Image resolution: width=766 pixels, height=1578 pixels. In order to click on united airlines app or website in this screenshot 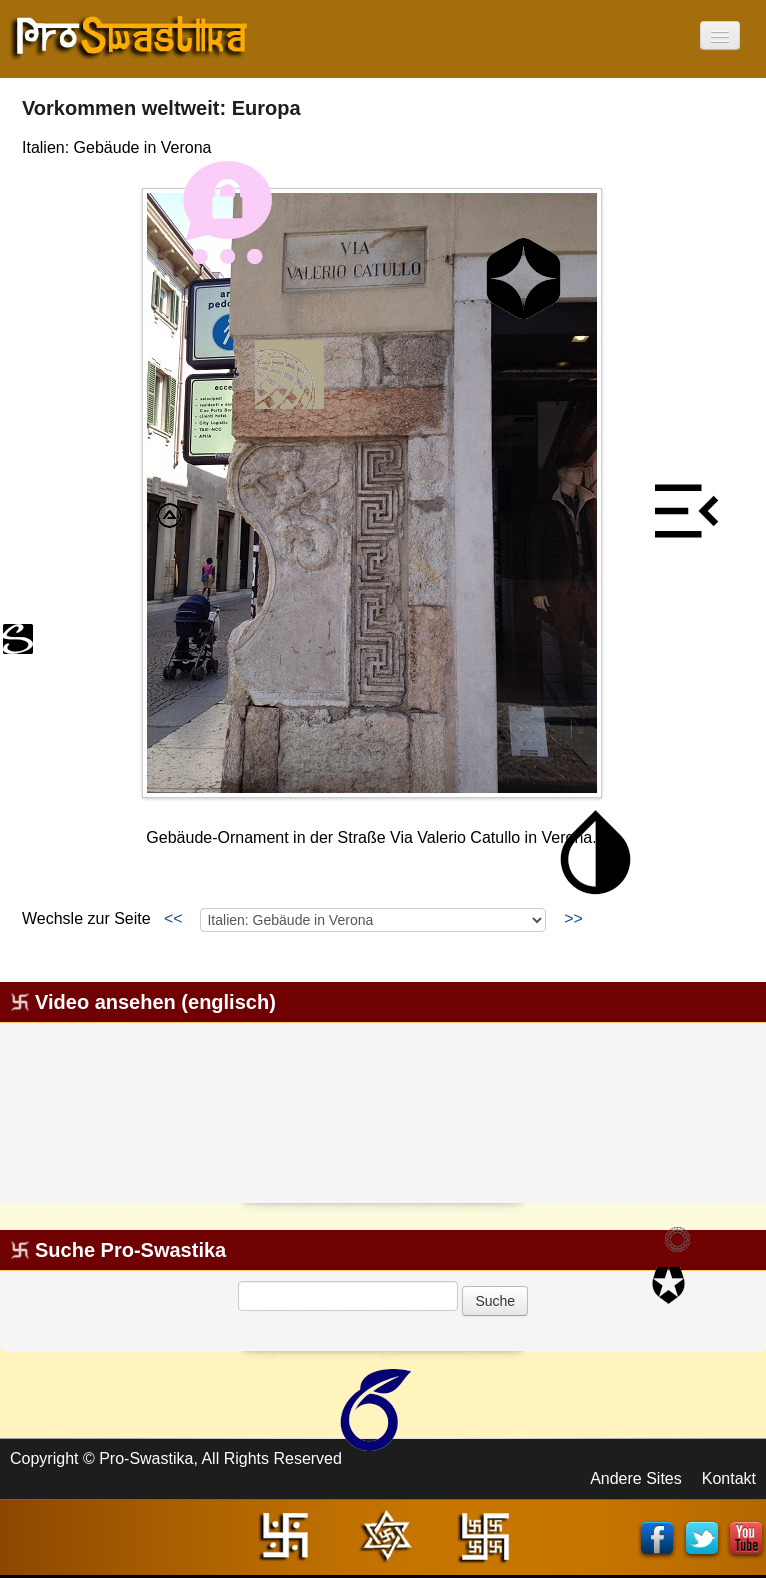, I will do `click(289, 374)`.